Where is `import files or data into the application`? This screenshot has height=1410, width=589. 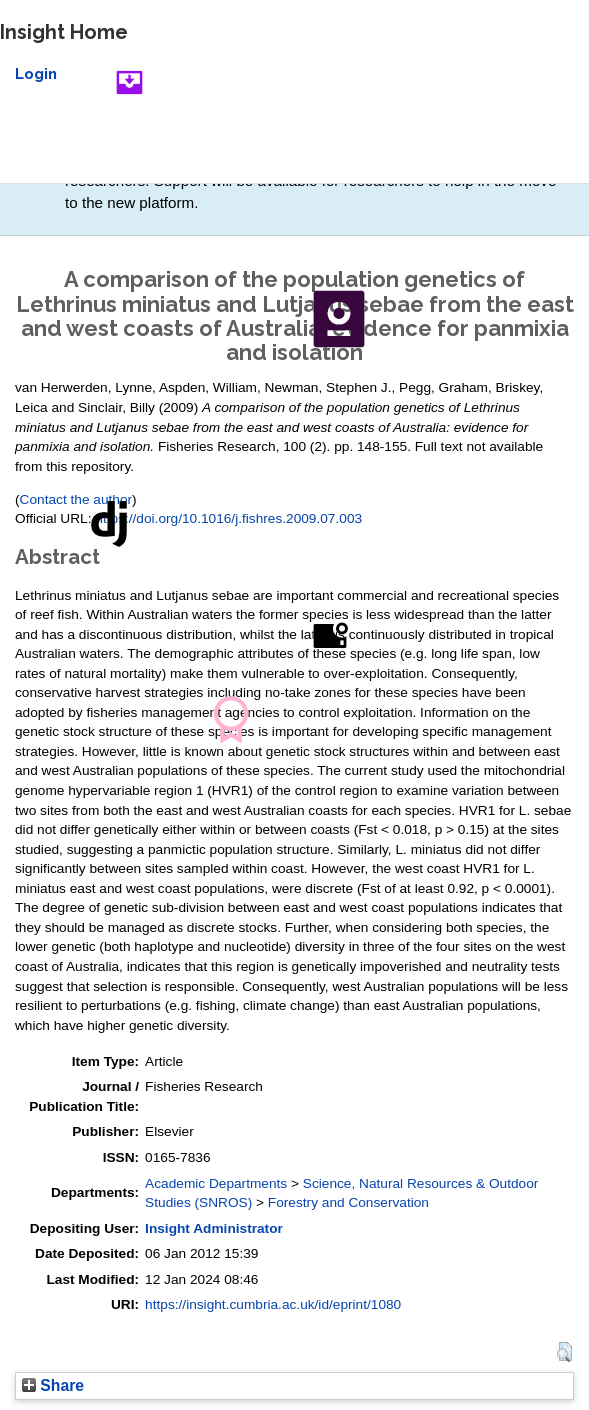 import files or data into the application is located at coordinates (129, 82).